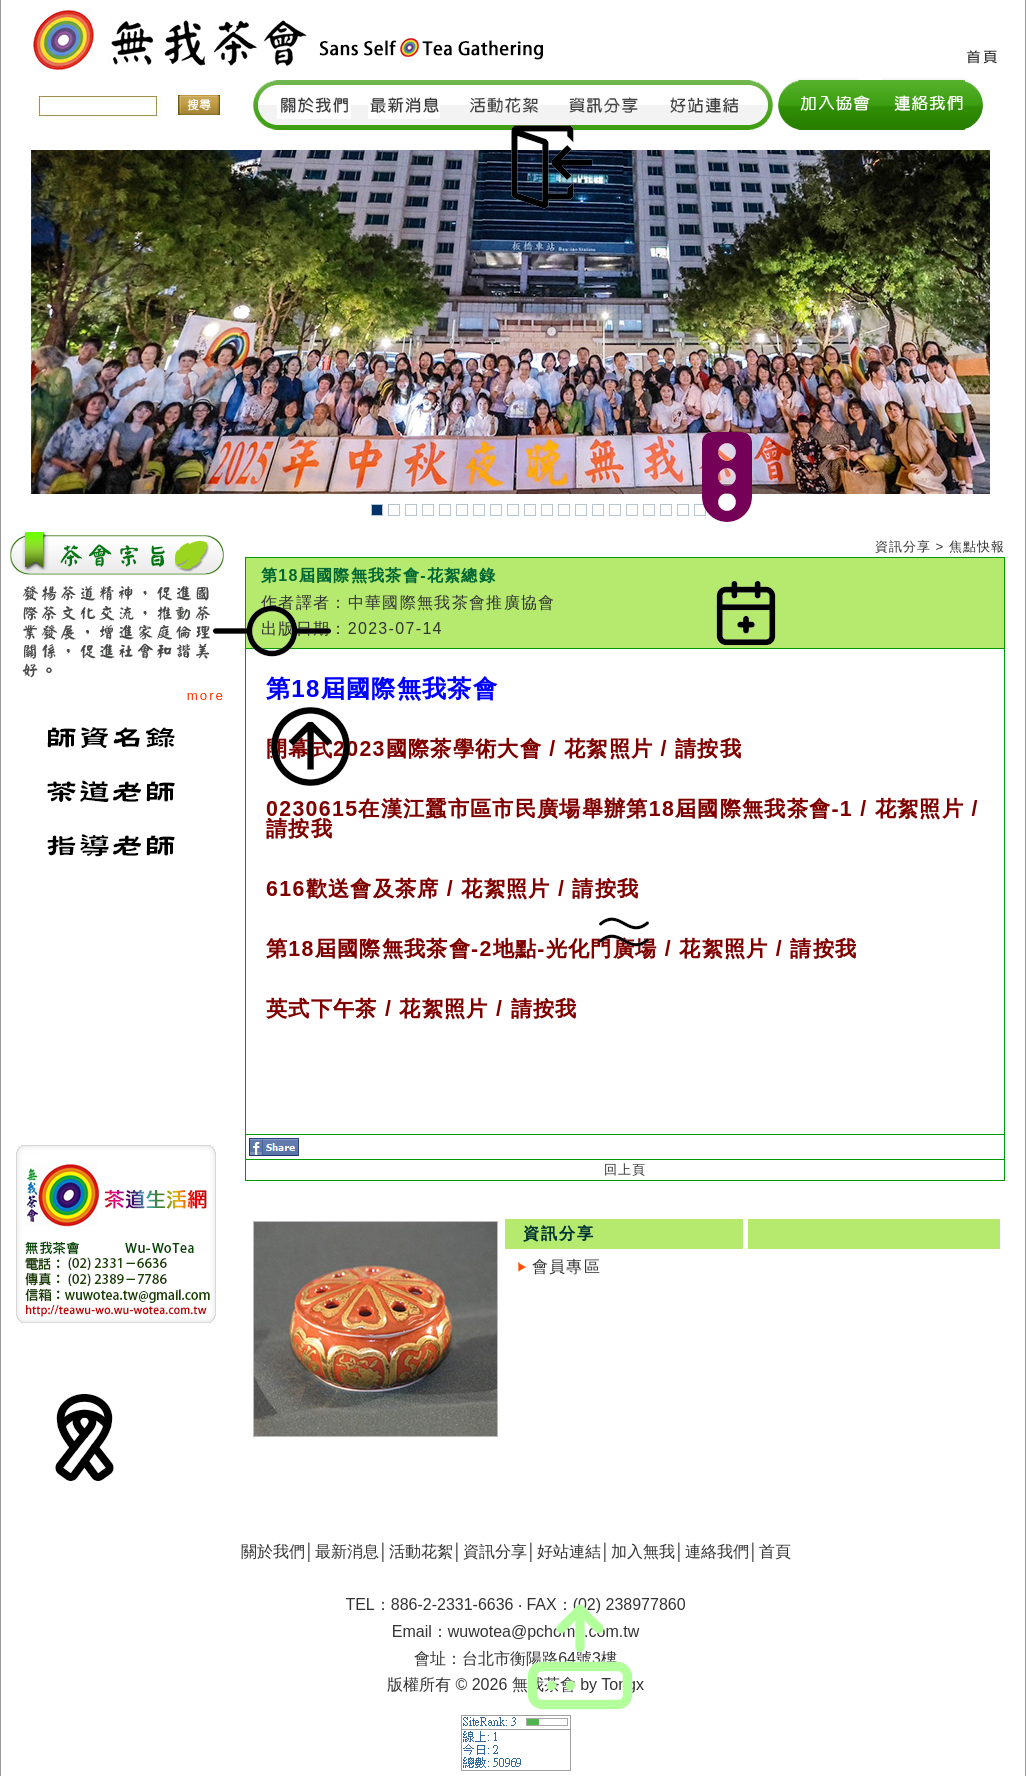  What do you see at coordinates (580, 1657) in the screenshot?
I see `upload files to local storage or drive` at bounding box center [580, 1657].